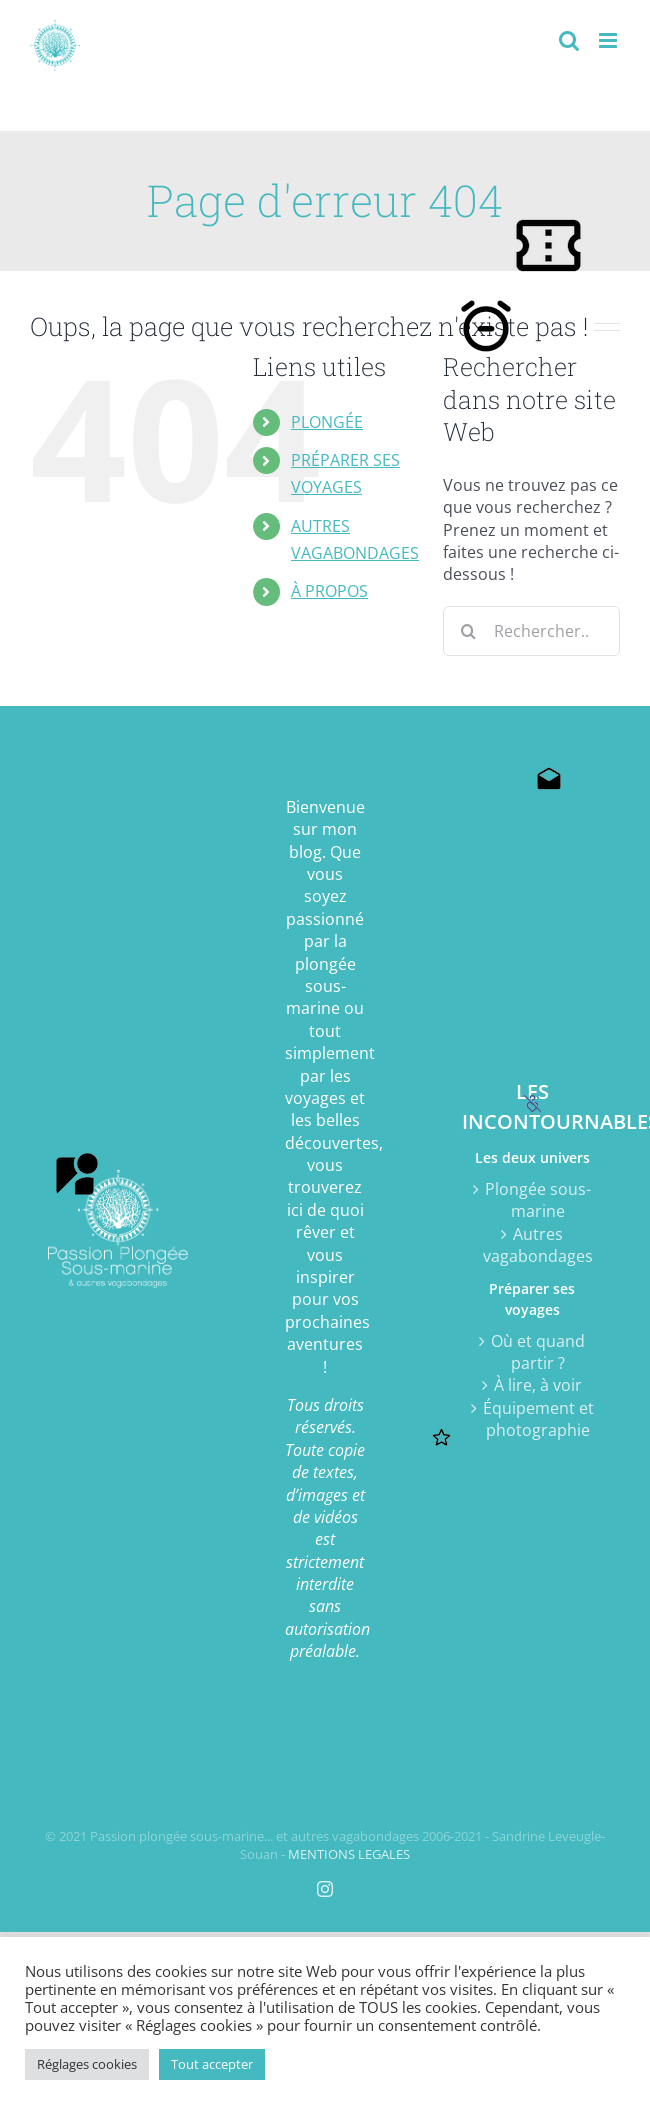 Image resolution: width=650 pixels, height=2110 pixels. What do you see at coordinates (441, 1437) in the screenshot?
I see `add item to favorites` at bounding box center [441, 1437].